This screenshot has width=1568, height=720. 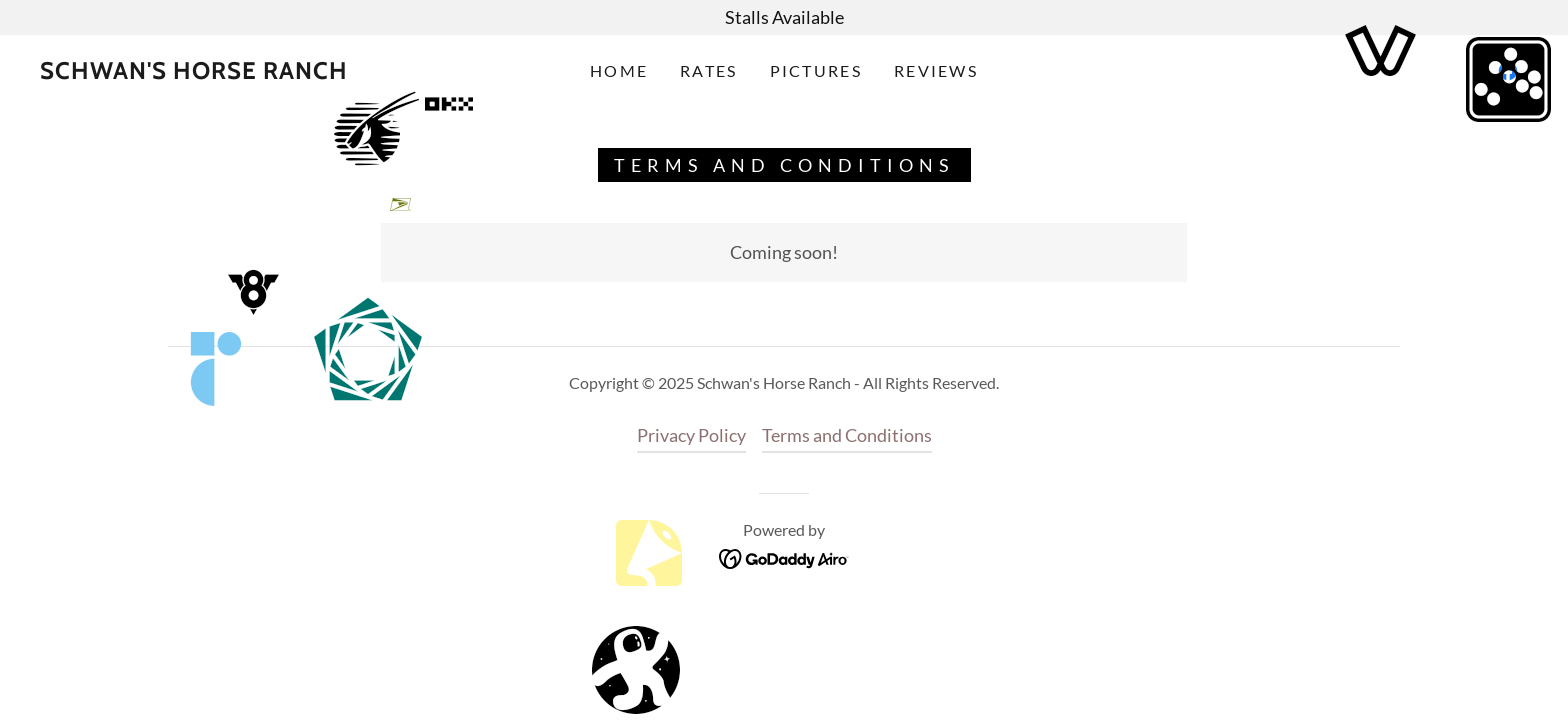 I want to click on link to sessionize speaker profile, so click(x=649, y=553).